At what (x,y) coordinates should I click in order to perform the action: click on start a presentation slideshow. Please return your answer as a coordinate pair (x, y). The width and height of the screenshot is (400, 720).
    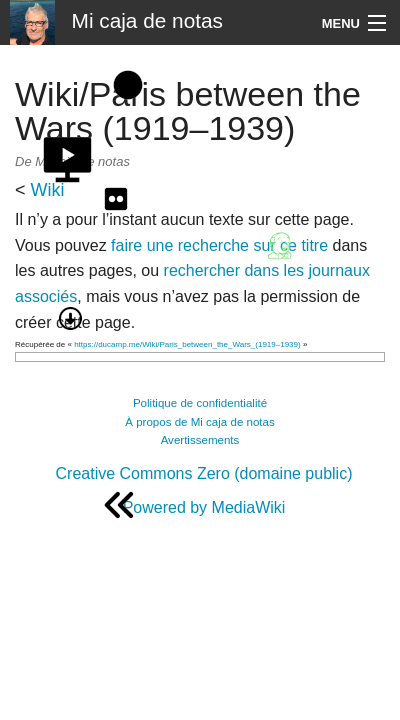
    Looking at the image, I should click on (67, 158).